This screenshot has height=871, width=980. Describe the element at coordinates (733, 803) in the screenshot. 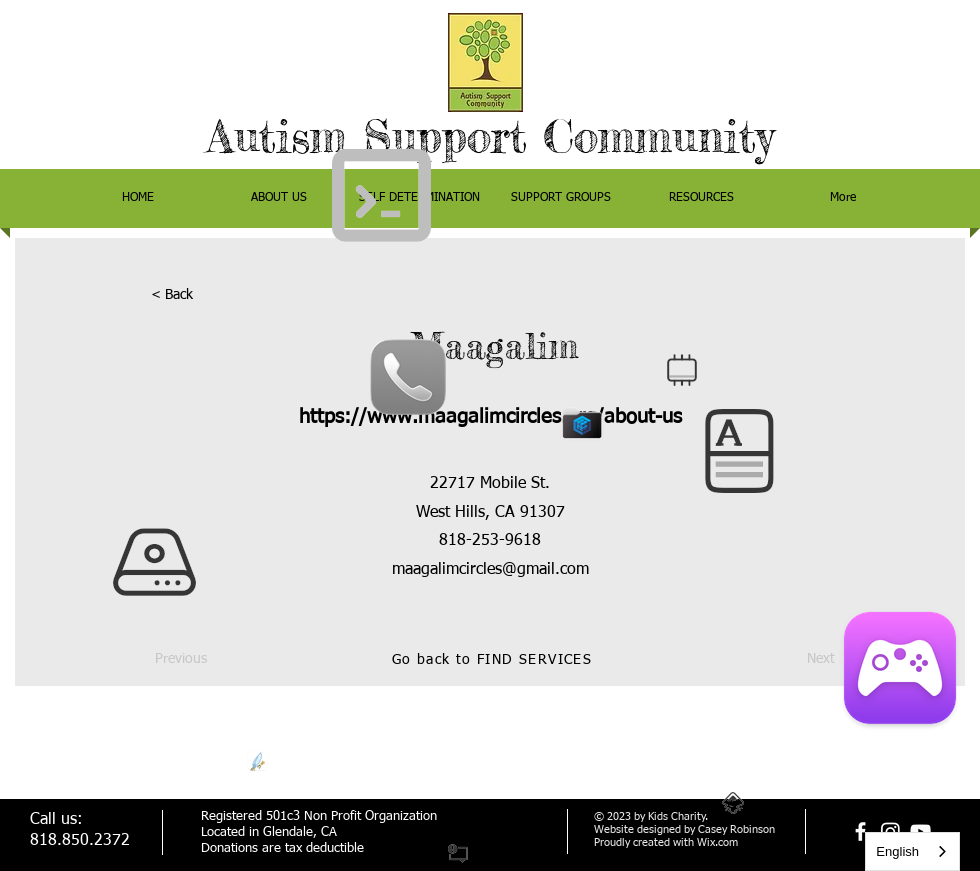

I see `open inkscape vector graphics editor` at that location.